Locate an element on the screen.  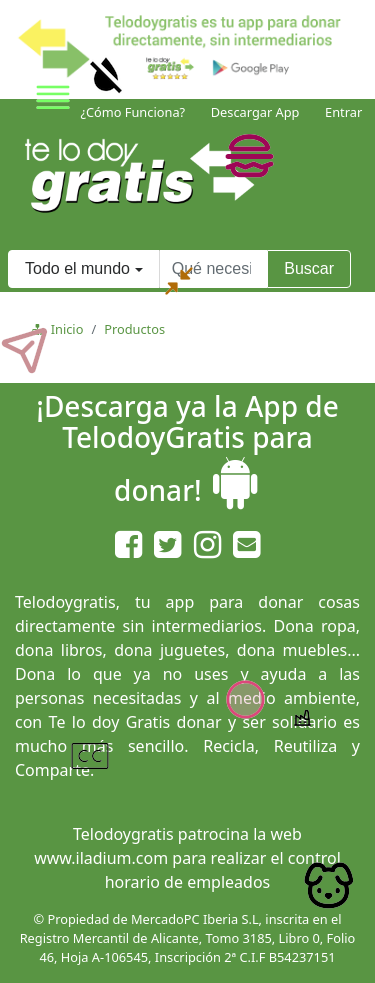
access pet-related features or settings is located at coordinates (328, 885).